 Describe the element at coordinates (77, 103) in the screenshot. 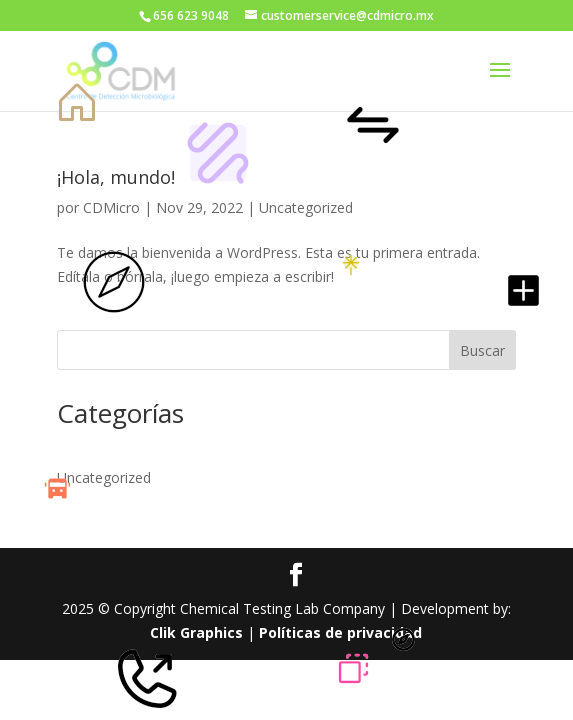

I see `navigate to home screen` at that location.